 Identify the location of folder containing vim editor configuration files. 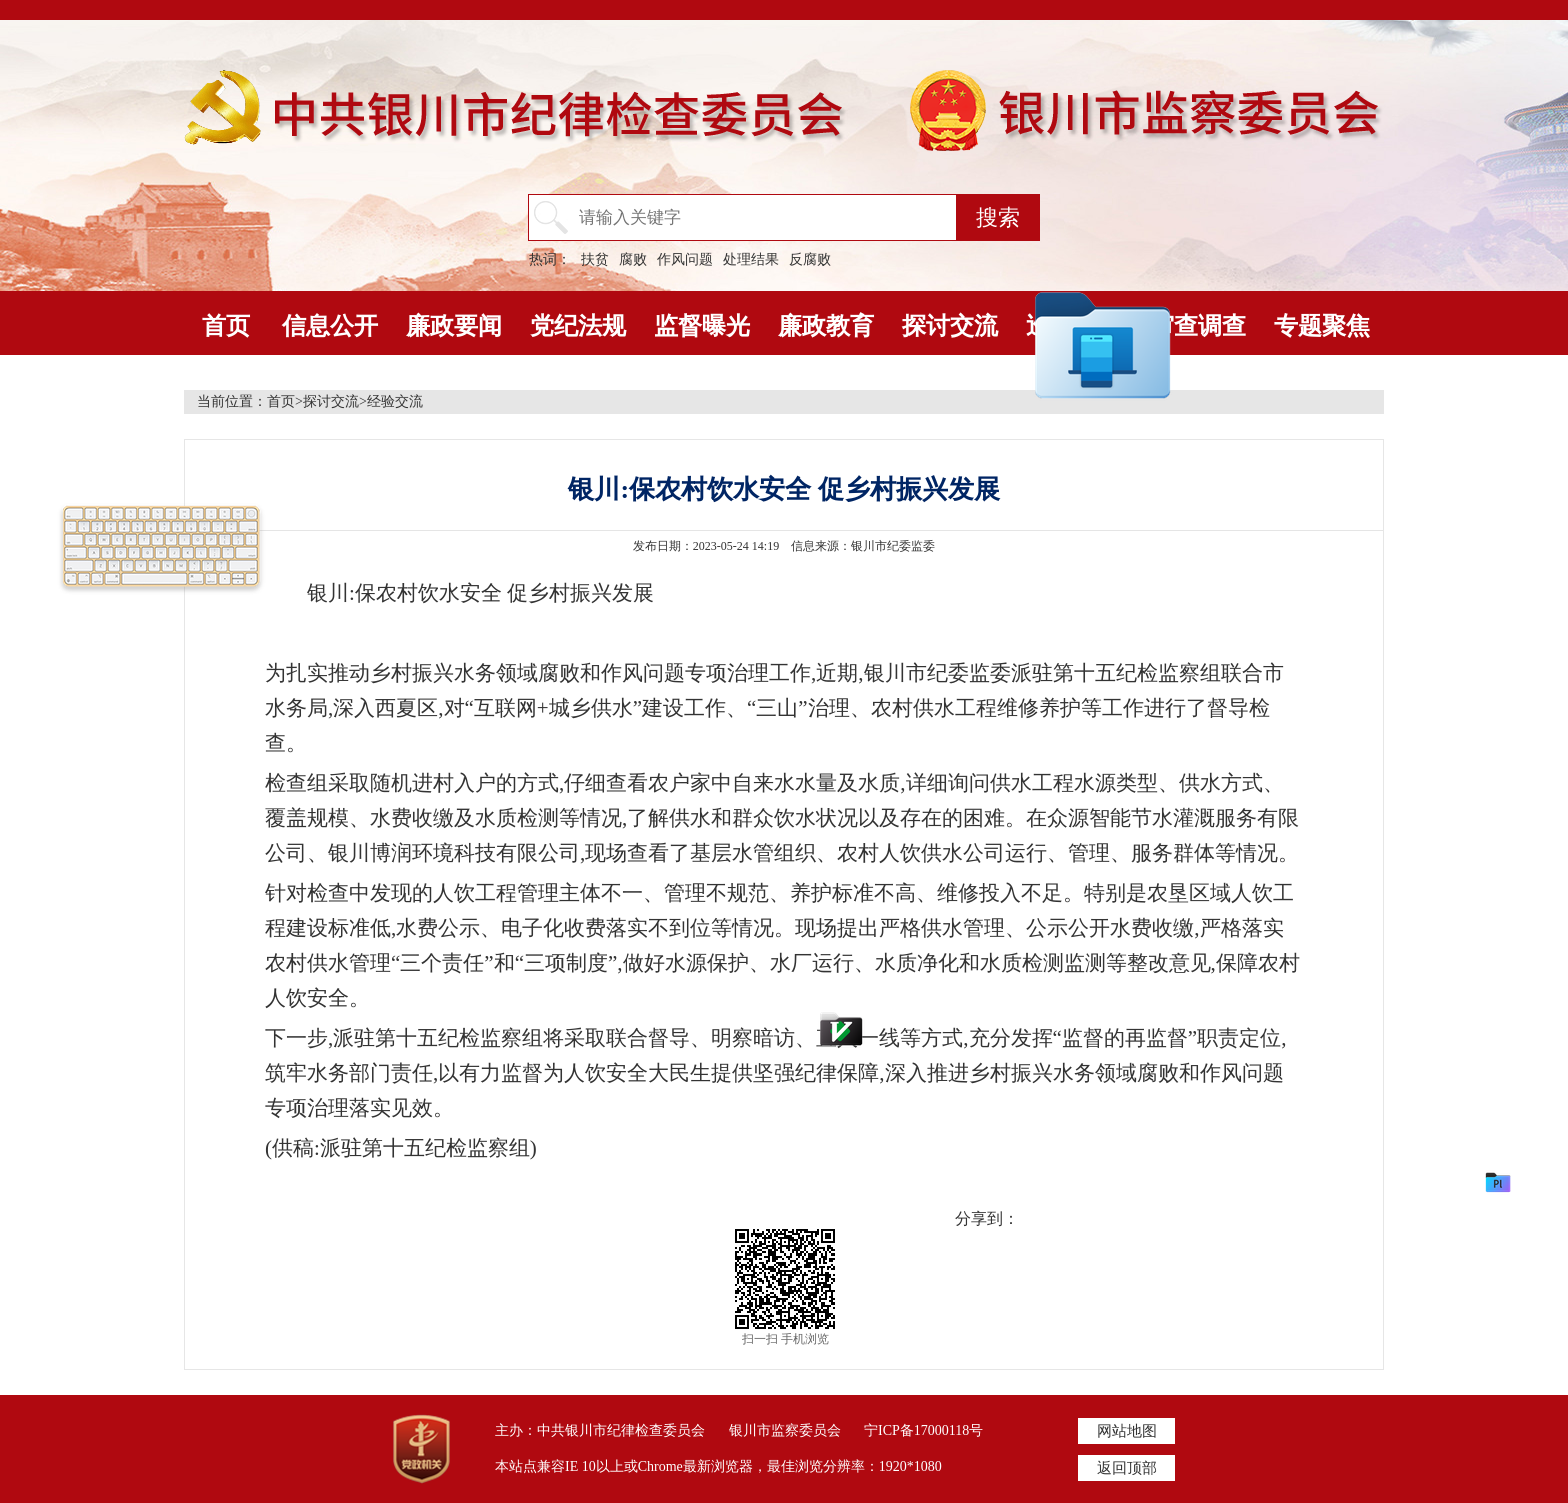
(841, 1030).